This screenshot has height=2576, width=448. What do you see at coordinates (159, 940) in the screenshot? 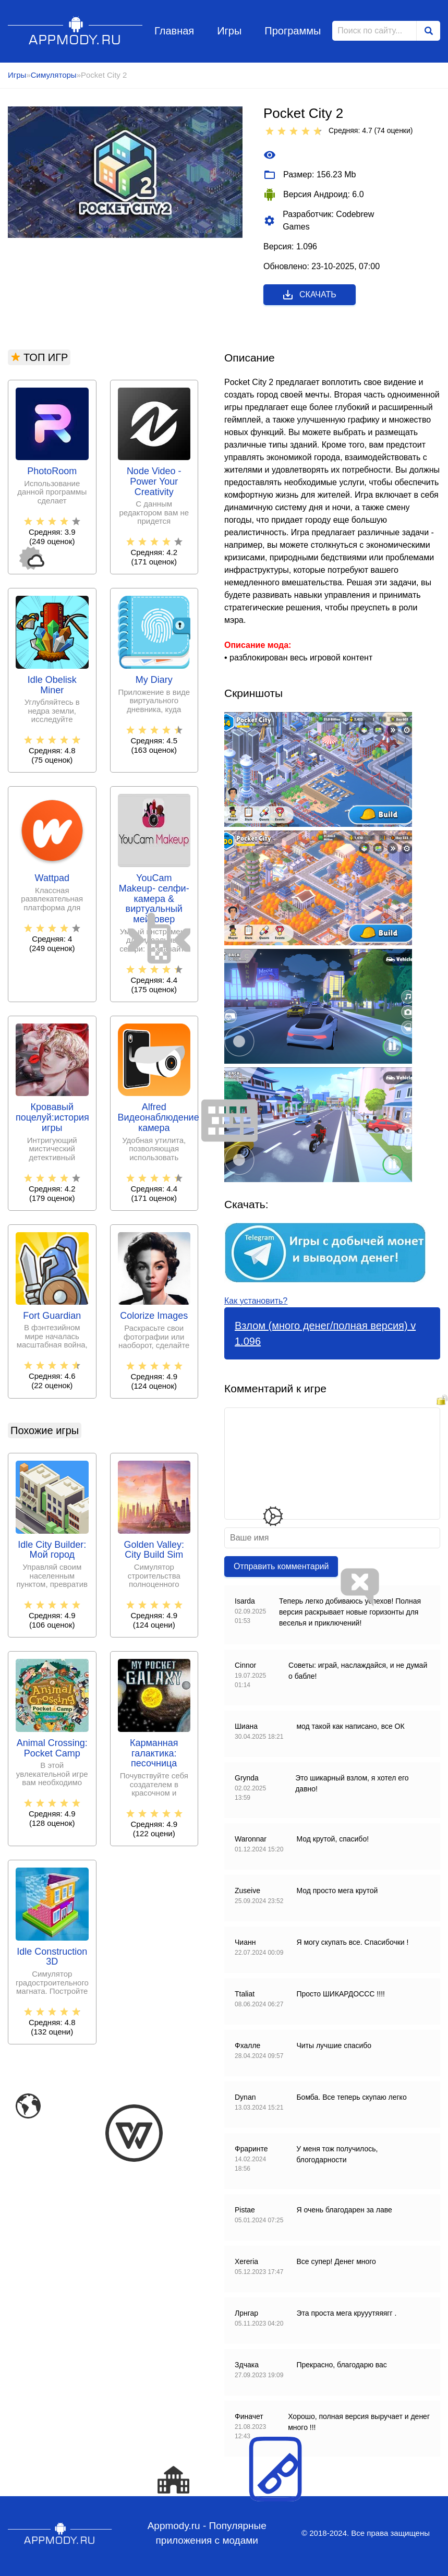
I see `indicates active cellular network connection` at bounding box center [159, 940].